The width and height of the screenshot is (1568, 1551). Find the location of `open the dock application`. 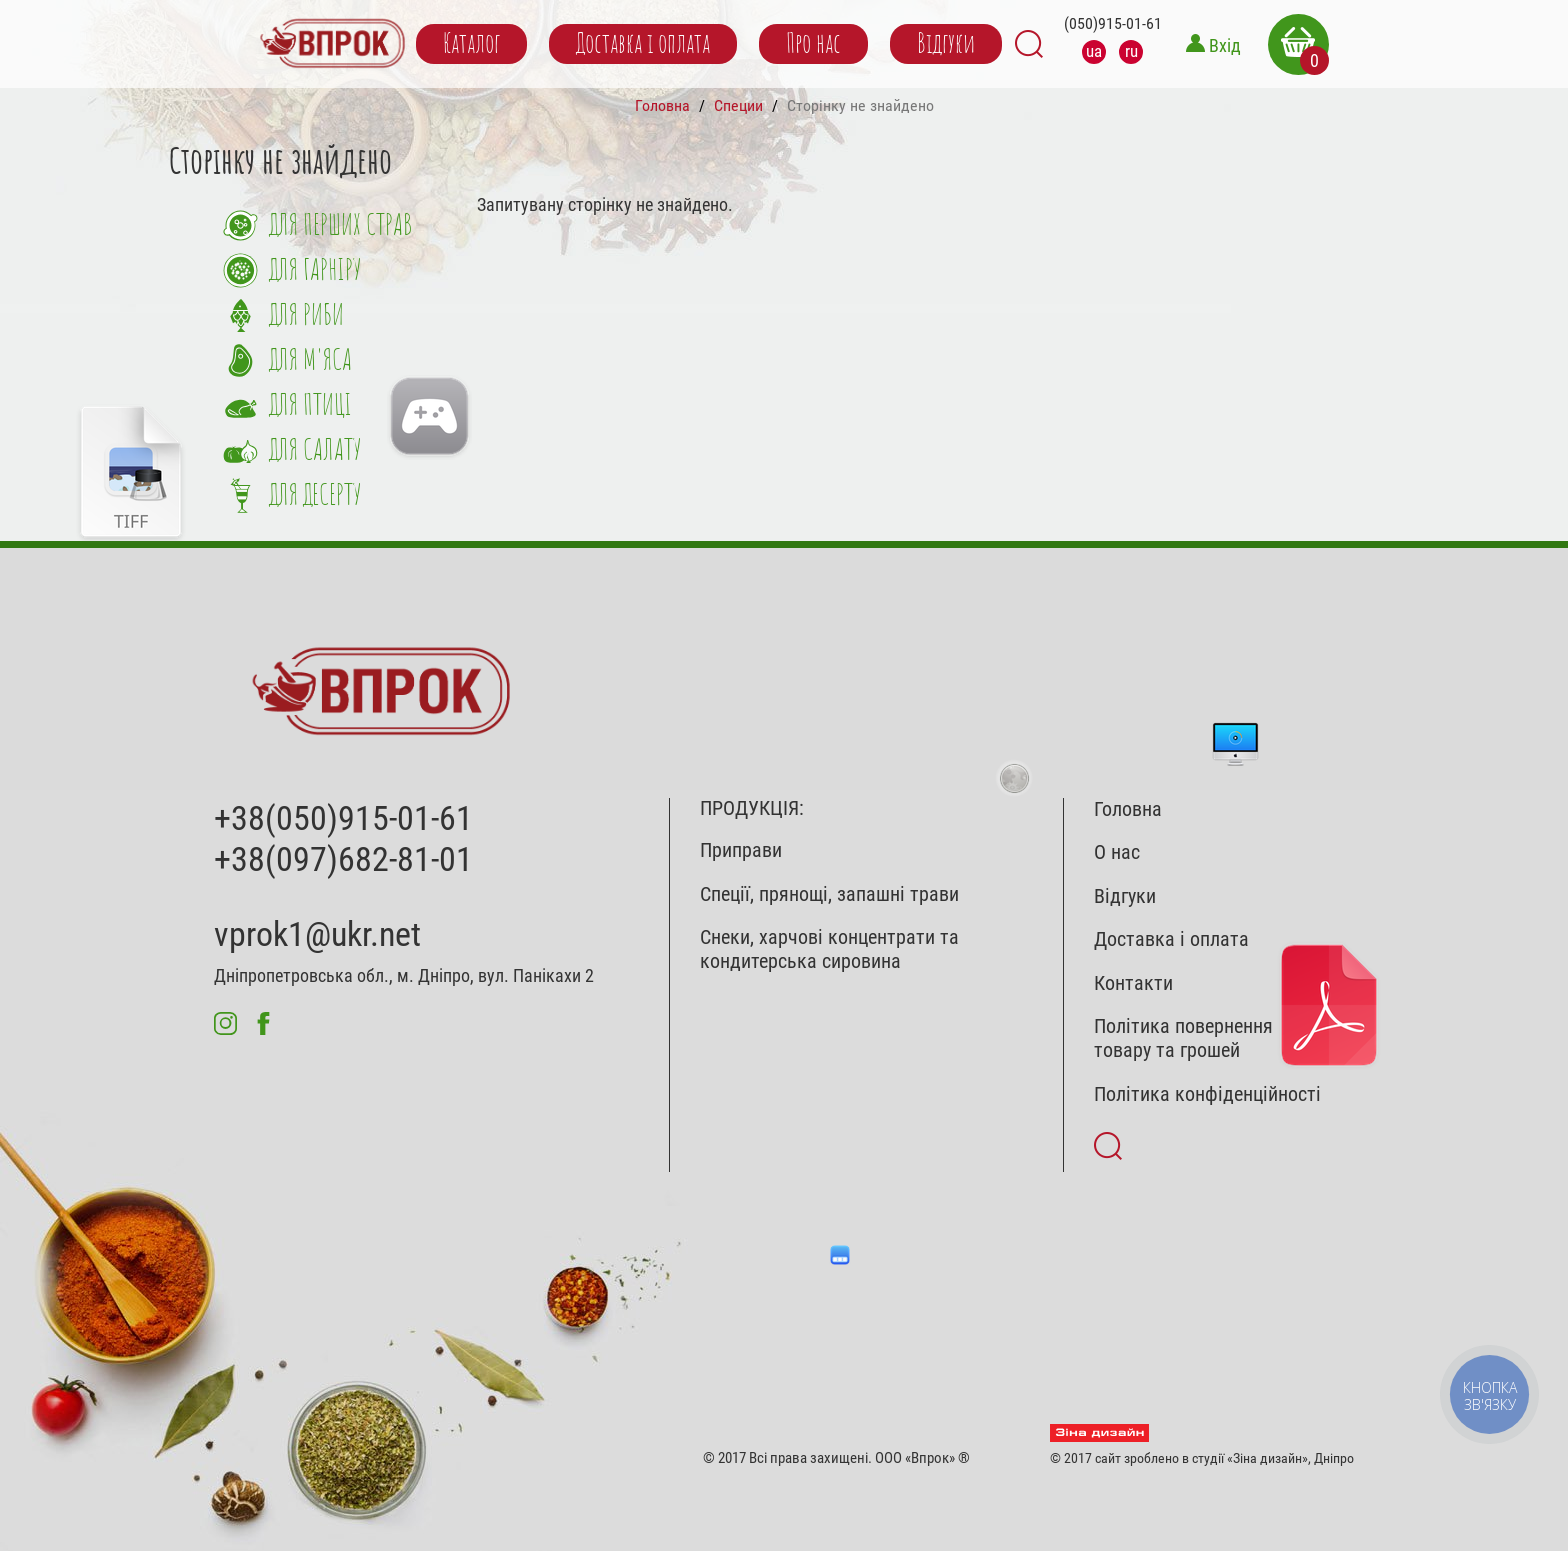

open the dock application is located at coordinates (840, 1255).